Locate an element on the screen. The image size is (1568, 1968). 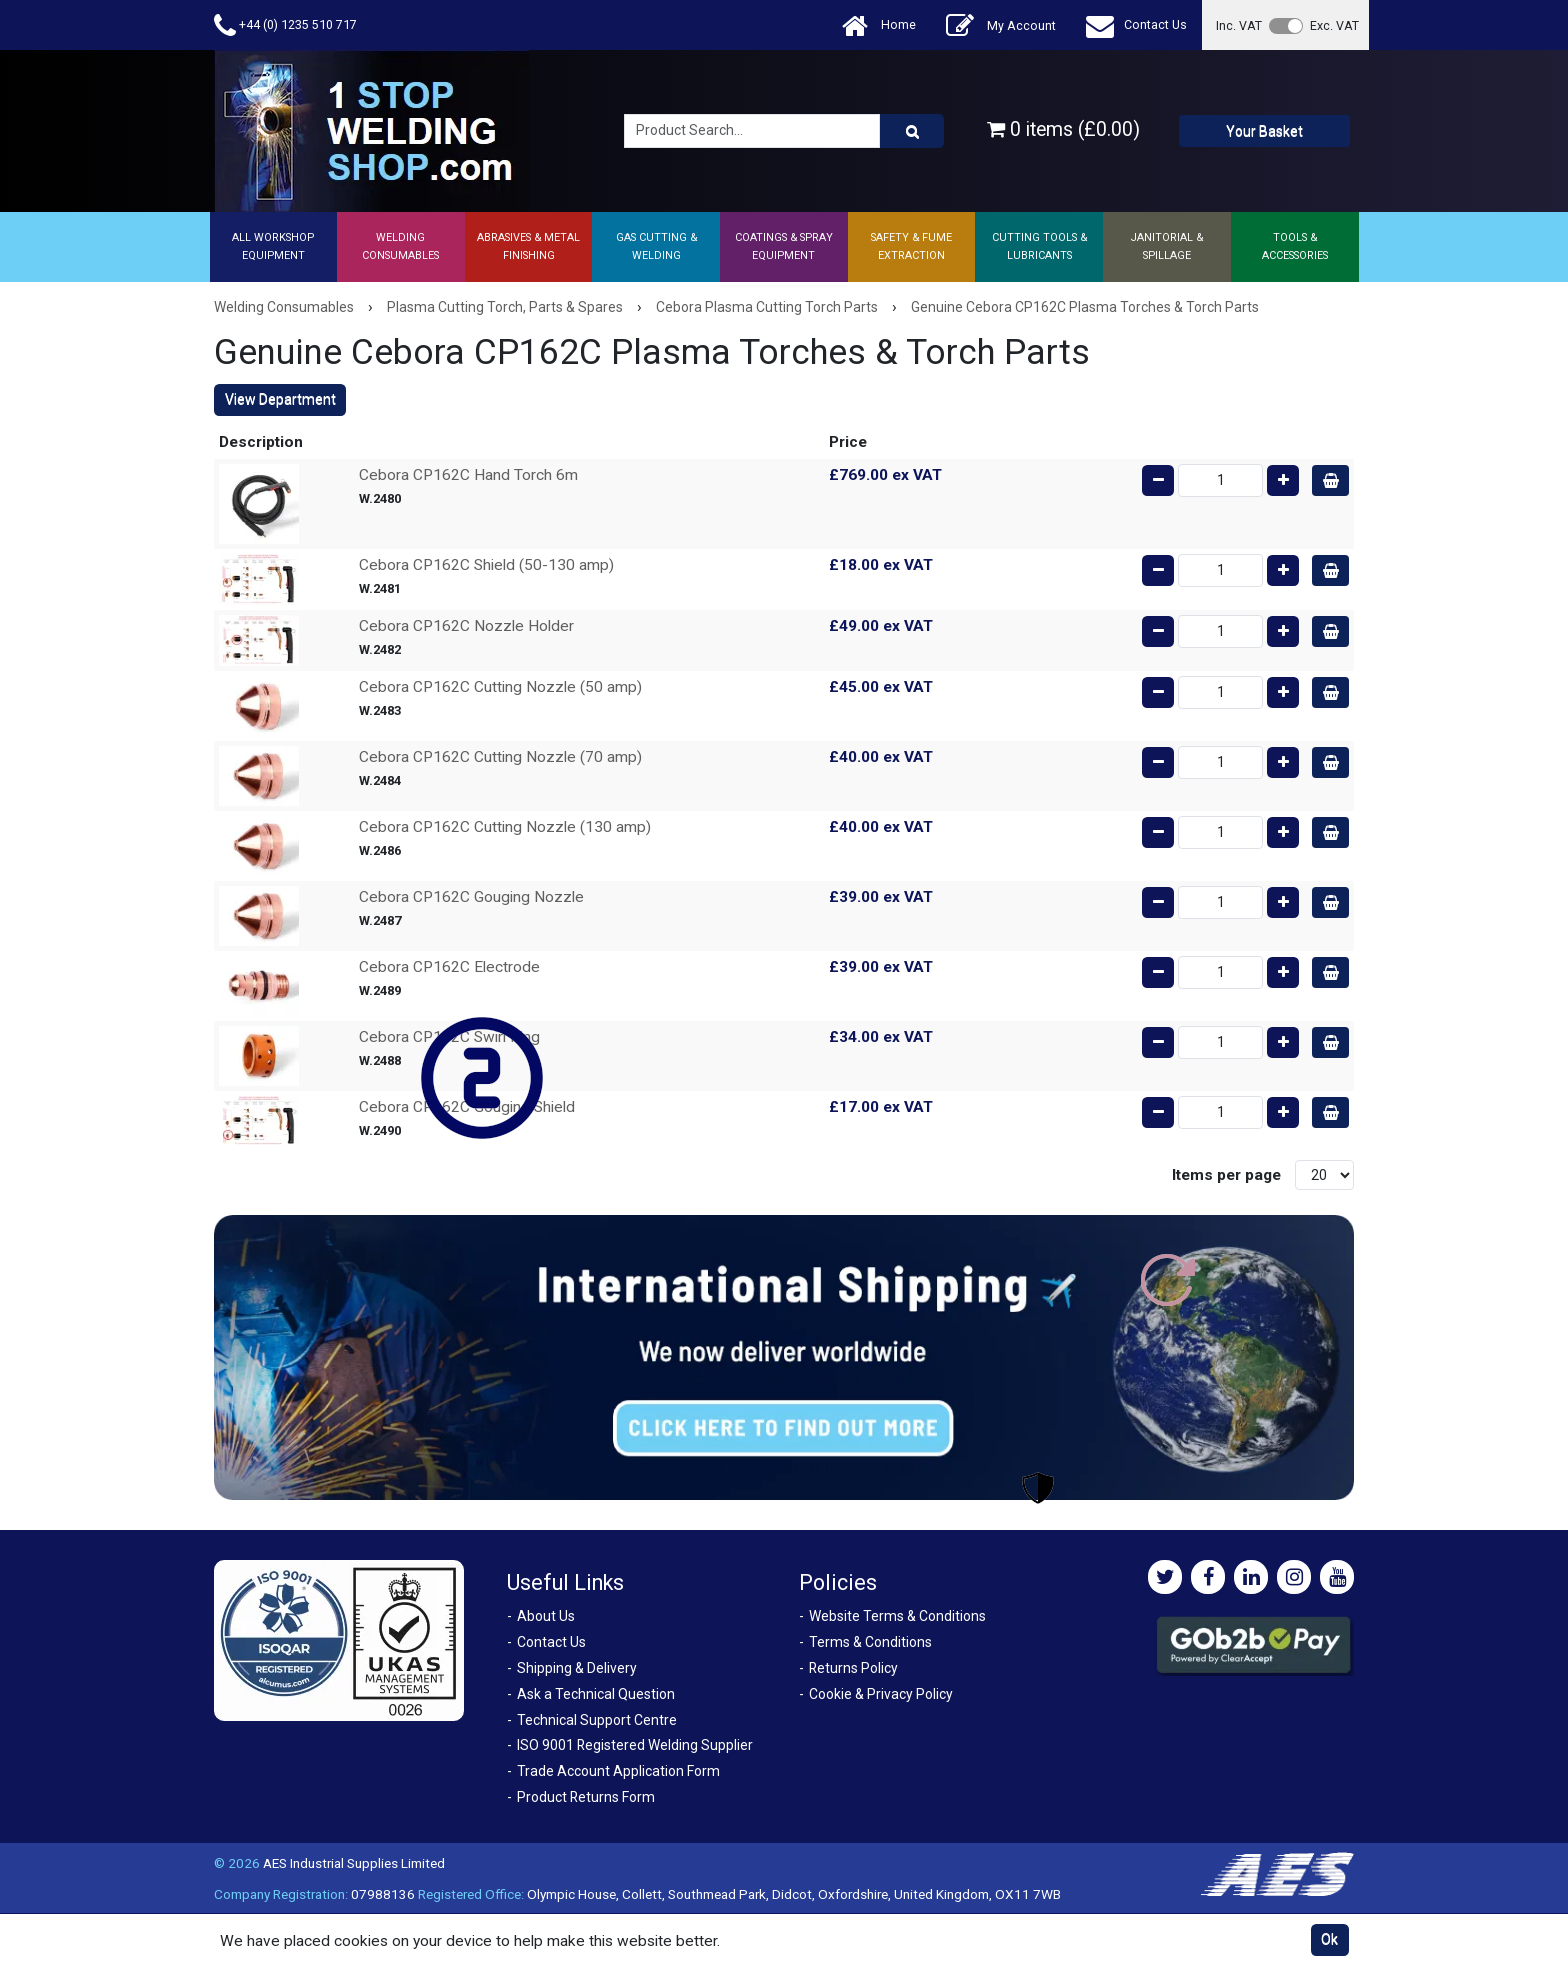
indicates step 2 in a multi-step process is located at coordinates (482, 1078).